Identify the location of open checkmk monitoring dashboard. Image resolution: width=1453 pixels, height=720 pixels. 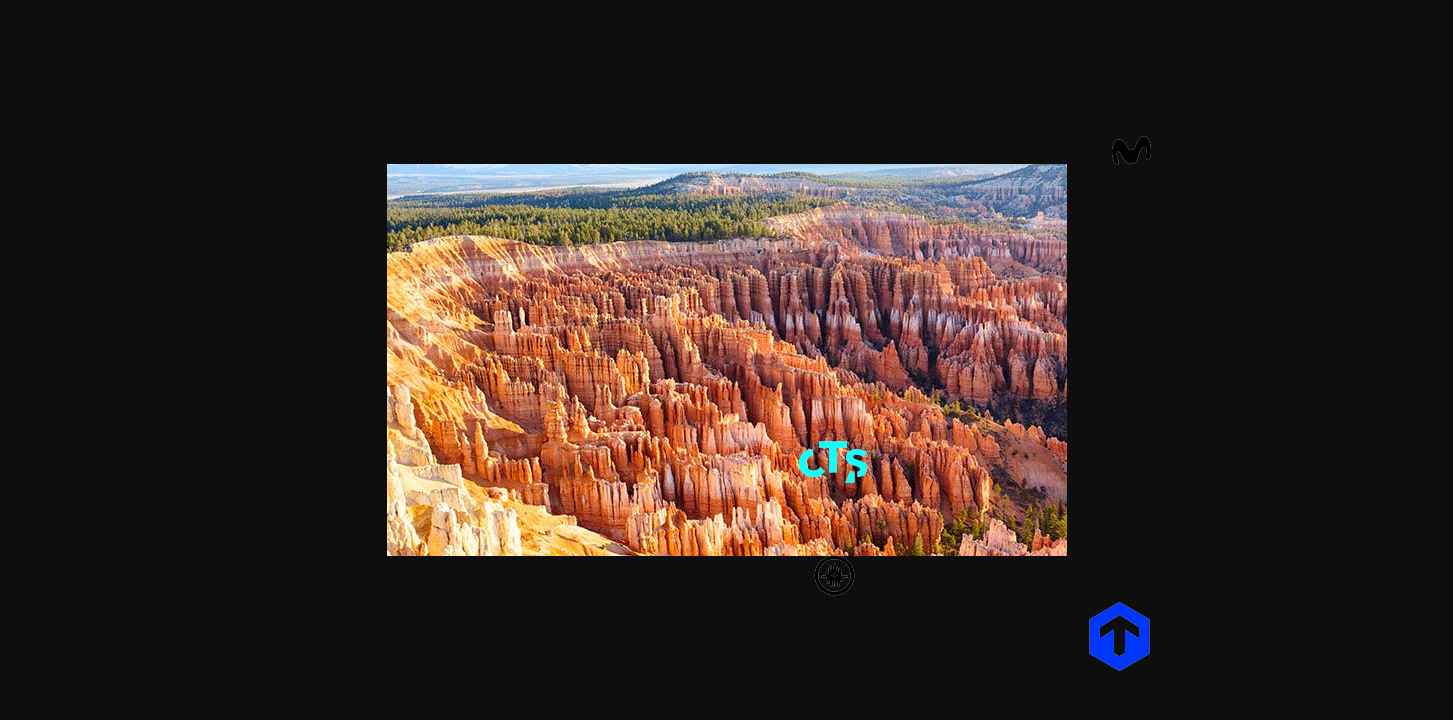
(1119, 636).